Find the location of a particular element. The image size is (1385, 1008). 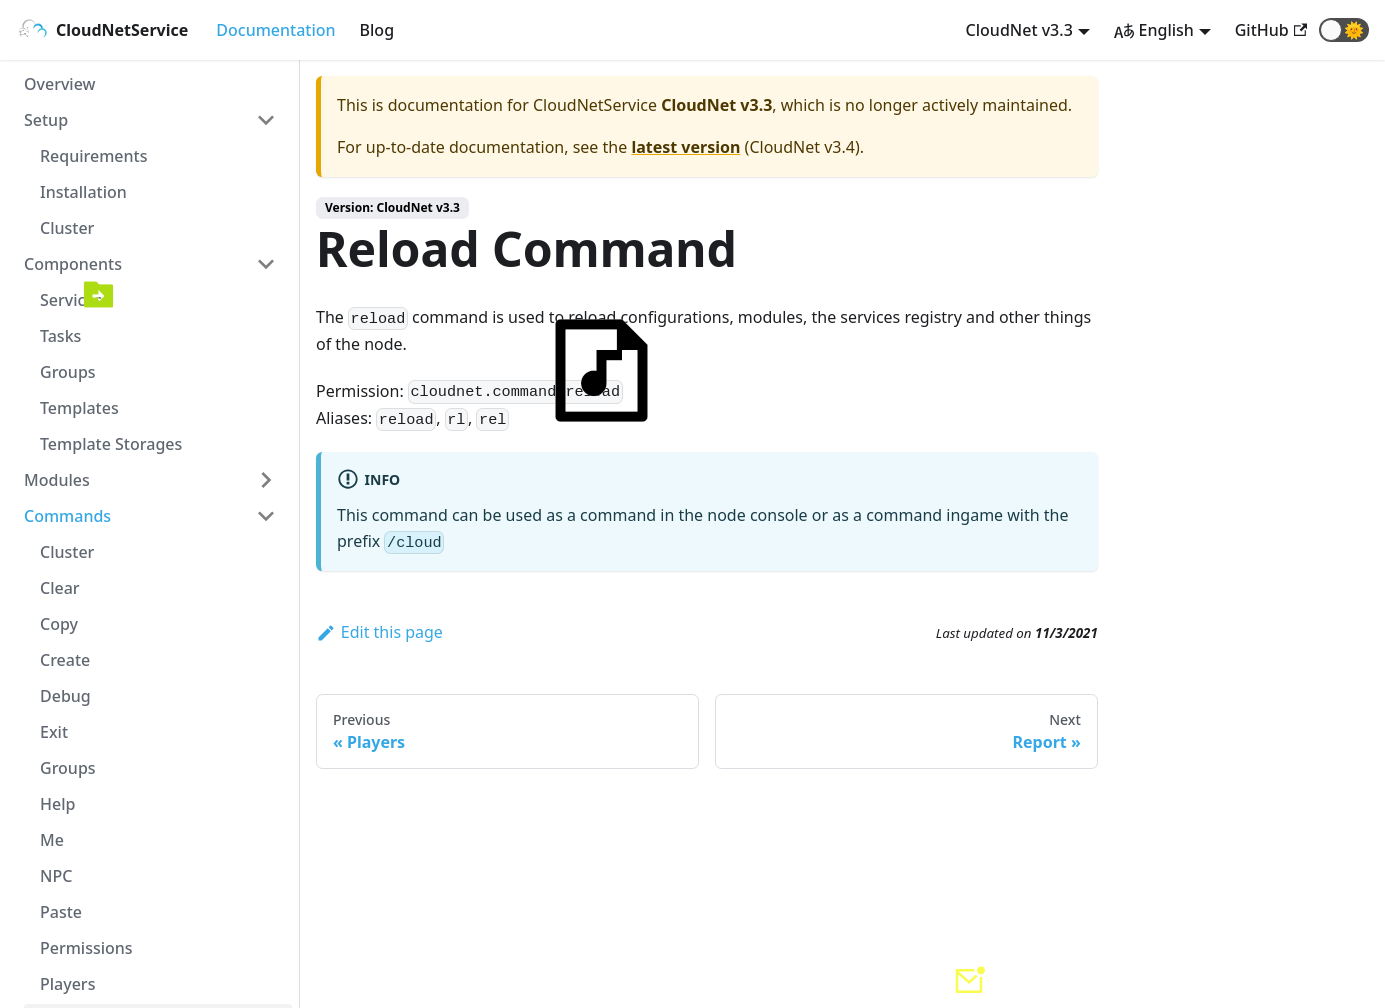

open an audio or music file is located at coordinates (601, 370).